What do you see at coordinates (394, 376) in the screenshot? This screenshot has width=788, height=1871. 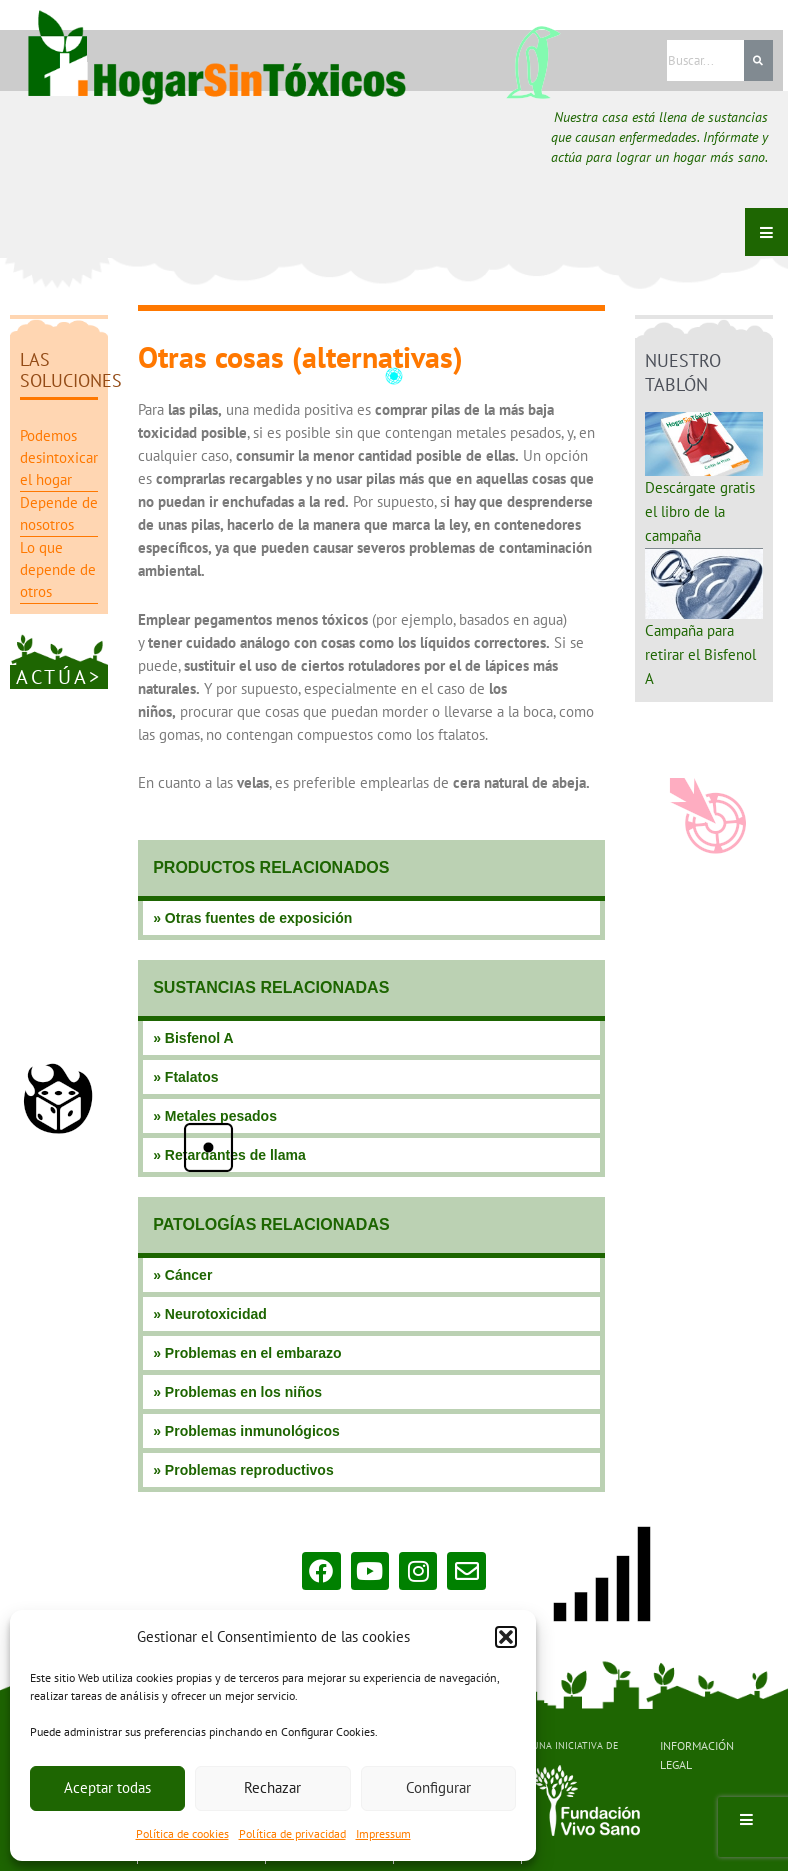 I see `indicates a locked or restricted game item` at bounding box center [394, 376].